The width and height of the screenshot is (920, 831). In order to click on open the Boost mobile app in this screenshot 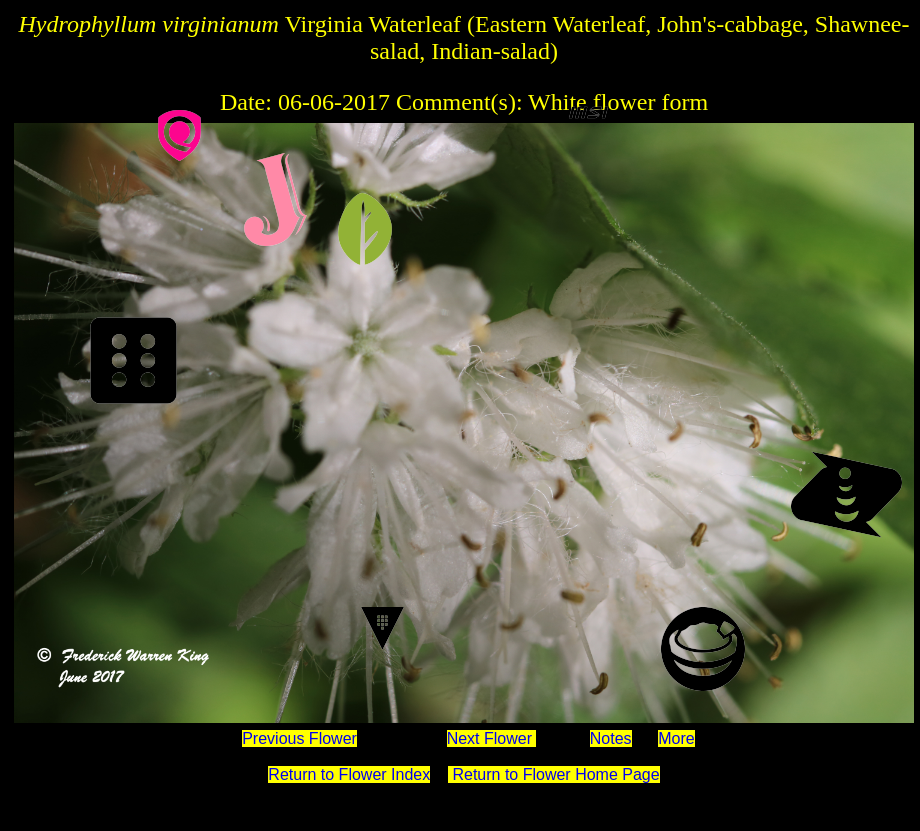, I will do `click(846, 494)`.